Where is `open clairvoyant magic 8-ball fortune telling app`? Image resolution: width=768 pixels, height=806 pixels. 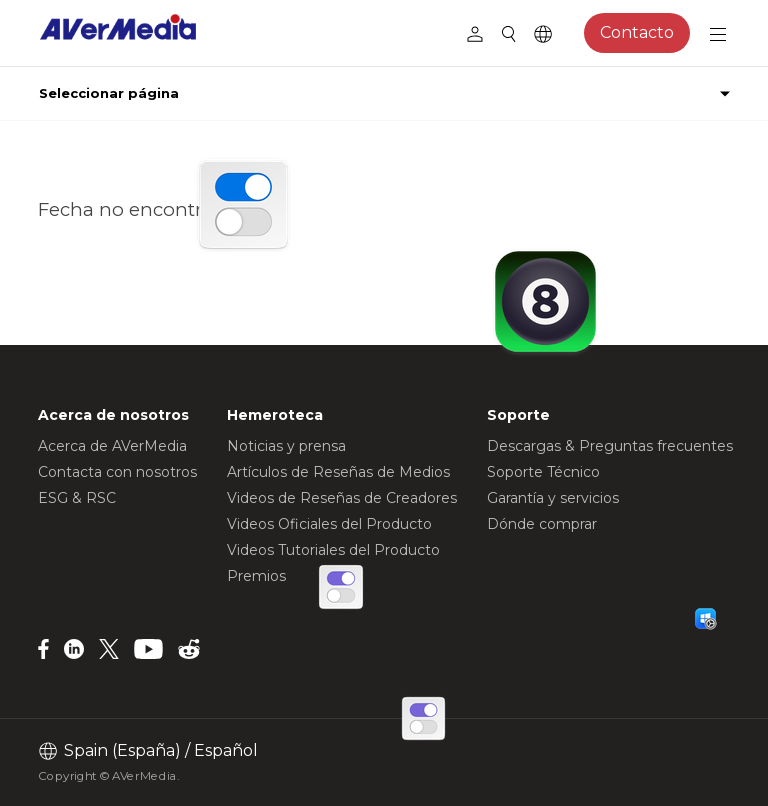 open clairvoyant magic 8-ball fortune telling app is located at coordinates (545, 301).